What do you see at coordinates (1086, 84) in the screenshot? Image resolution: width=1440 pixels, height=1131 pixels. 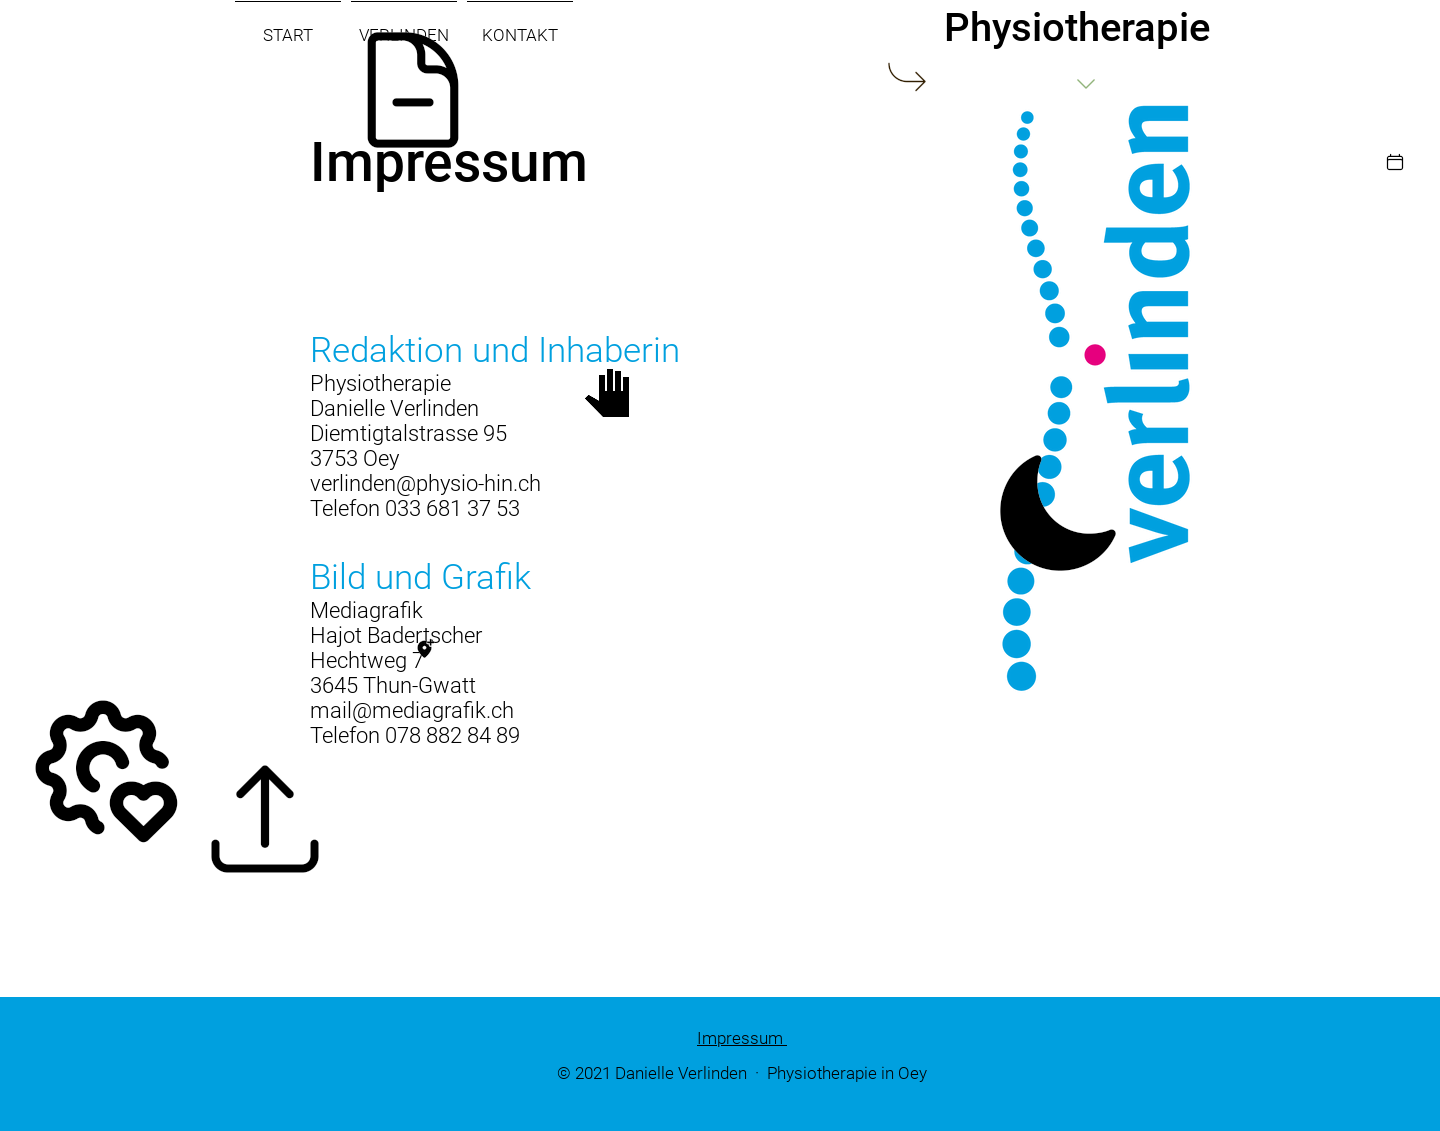 I see `expand a dropdown menu or section` at bounding box center [1086, 84].